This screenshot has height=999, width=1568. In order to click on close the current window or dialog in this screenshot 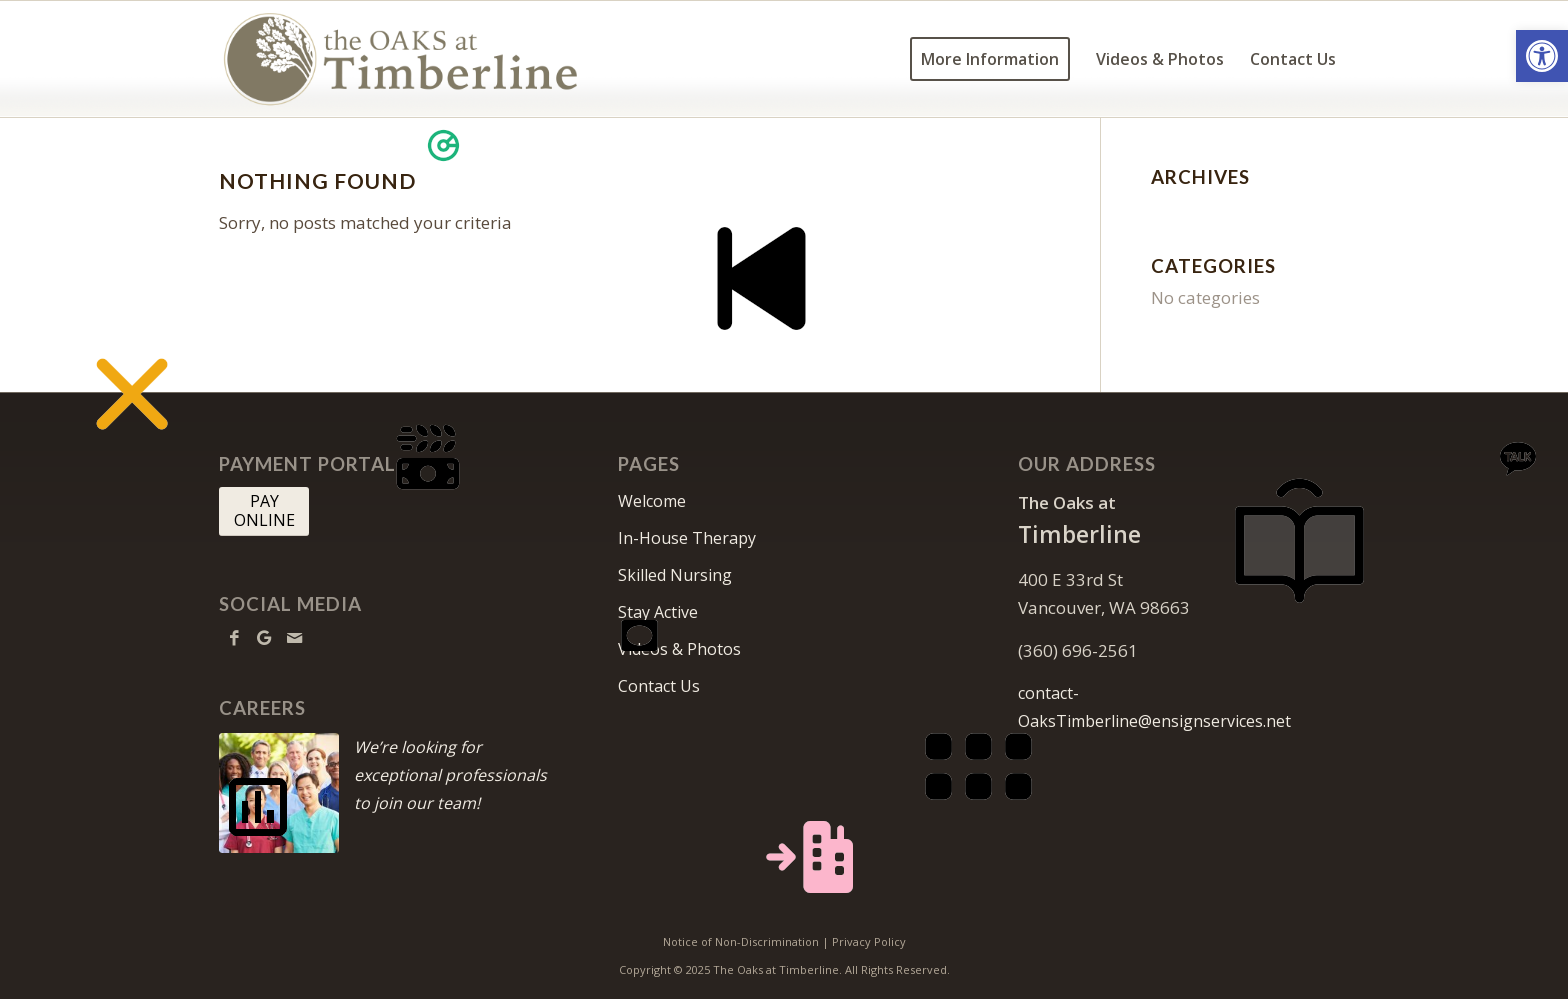, I will do `click(132, 394)`.